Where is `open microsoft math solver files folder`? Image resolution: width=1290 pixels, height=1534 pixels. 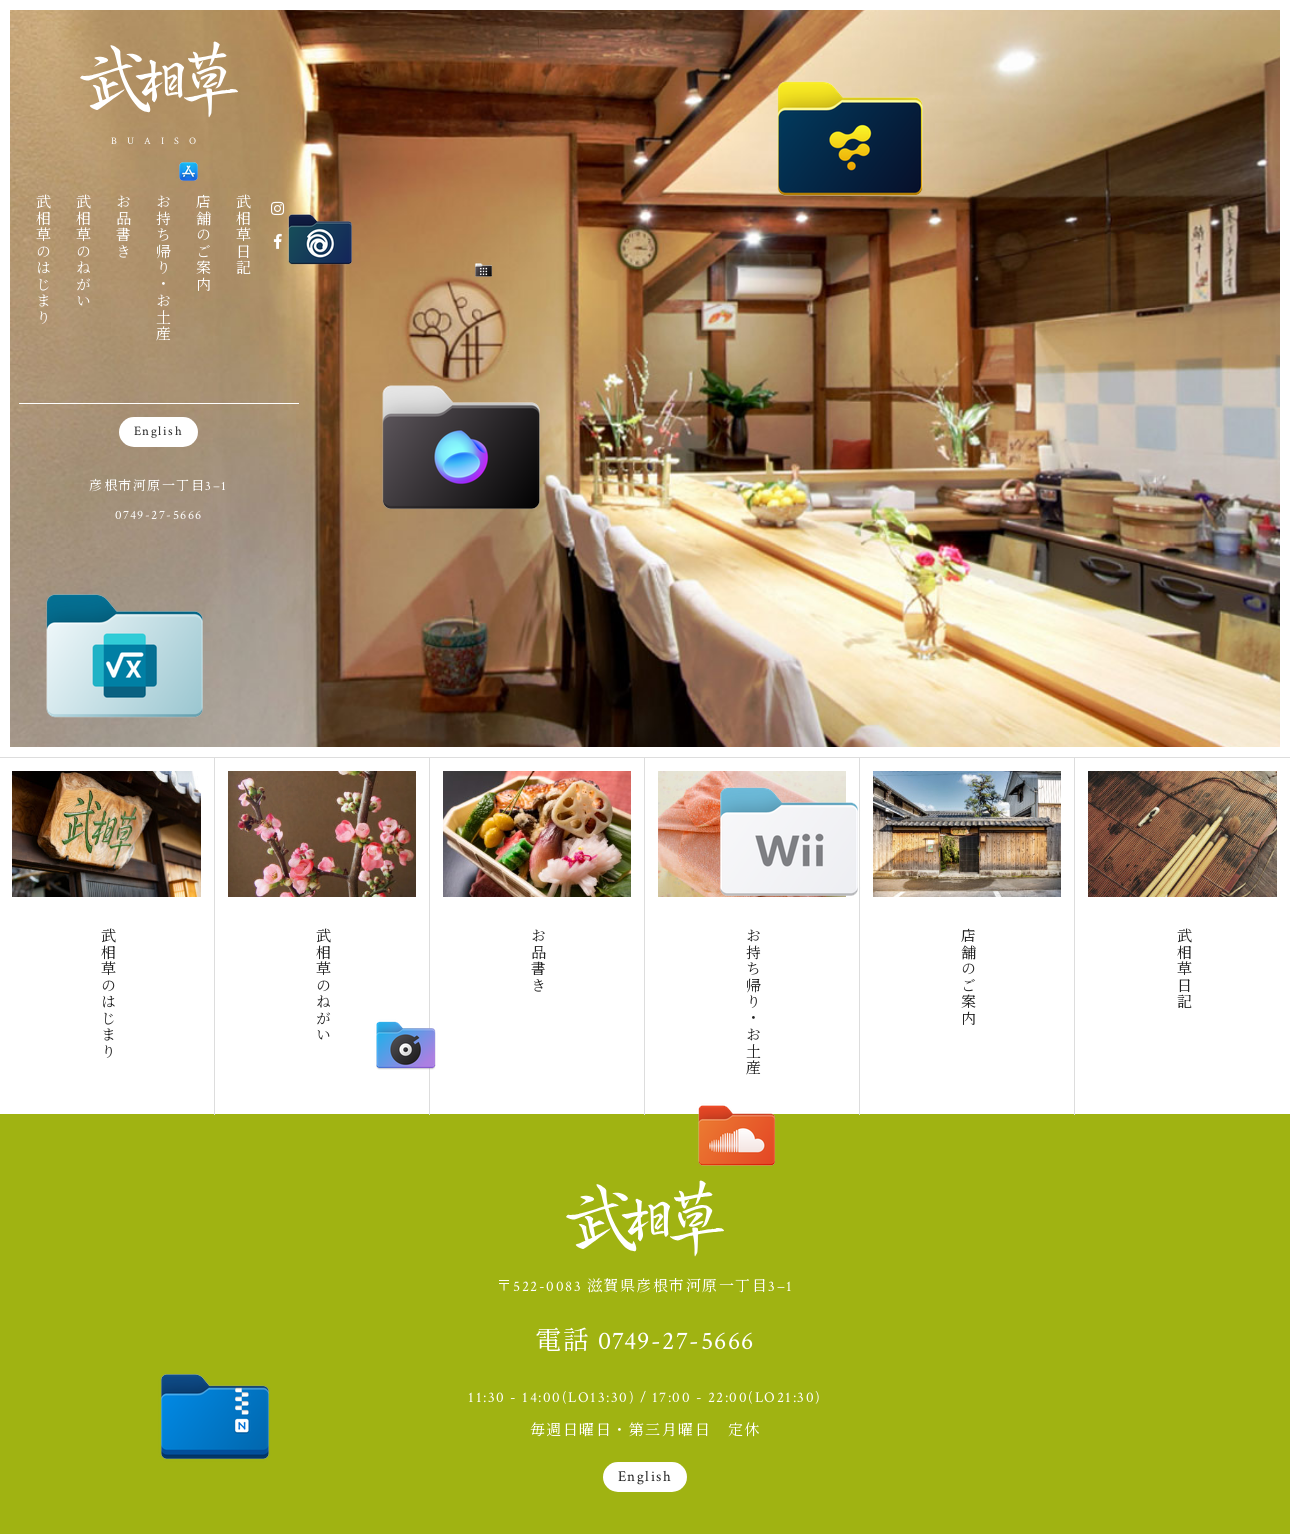
open microsoft math solver files folder is located at coordinates (124, 660).